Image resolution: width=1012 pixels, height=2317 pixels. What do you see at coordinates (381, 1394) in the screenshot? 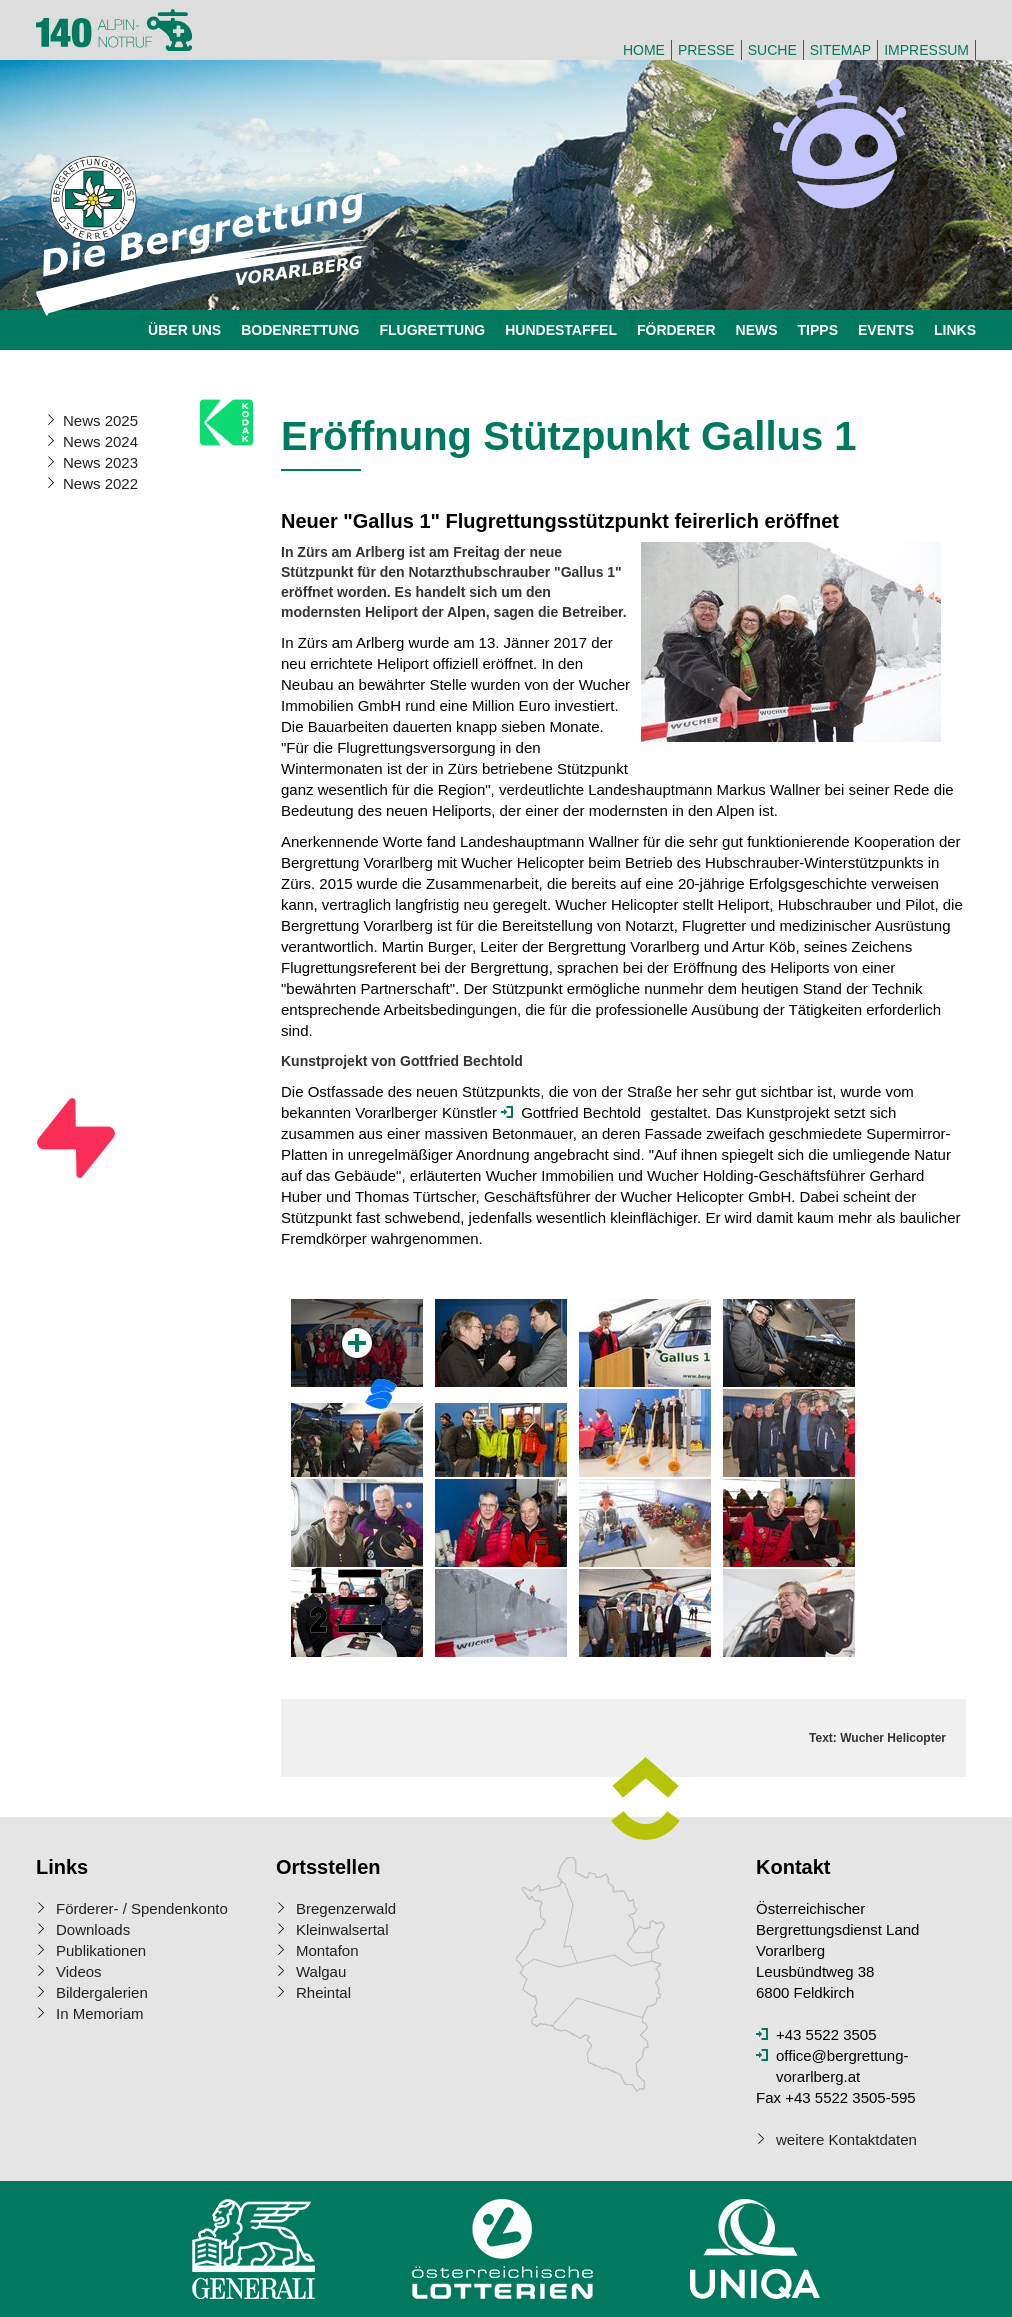
I see `link to Solid project or decentralized web services` at bounding box center [381, 1394].